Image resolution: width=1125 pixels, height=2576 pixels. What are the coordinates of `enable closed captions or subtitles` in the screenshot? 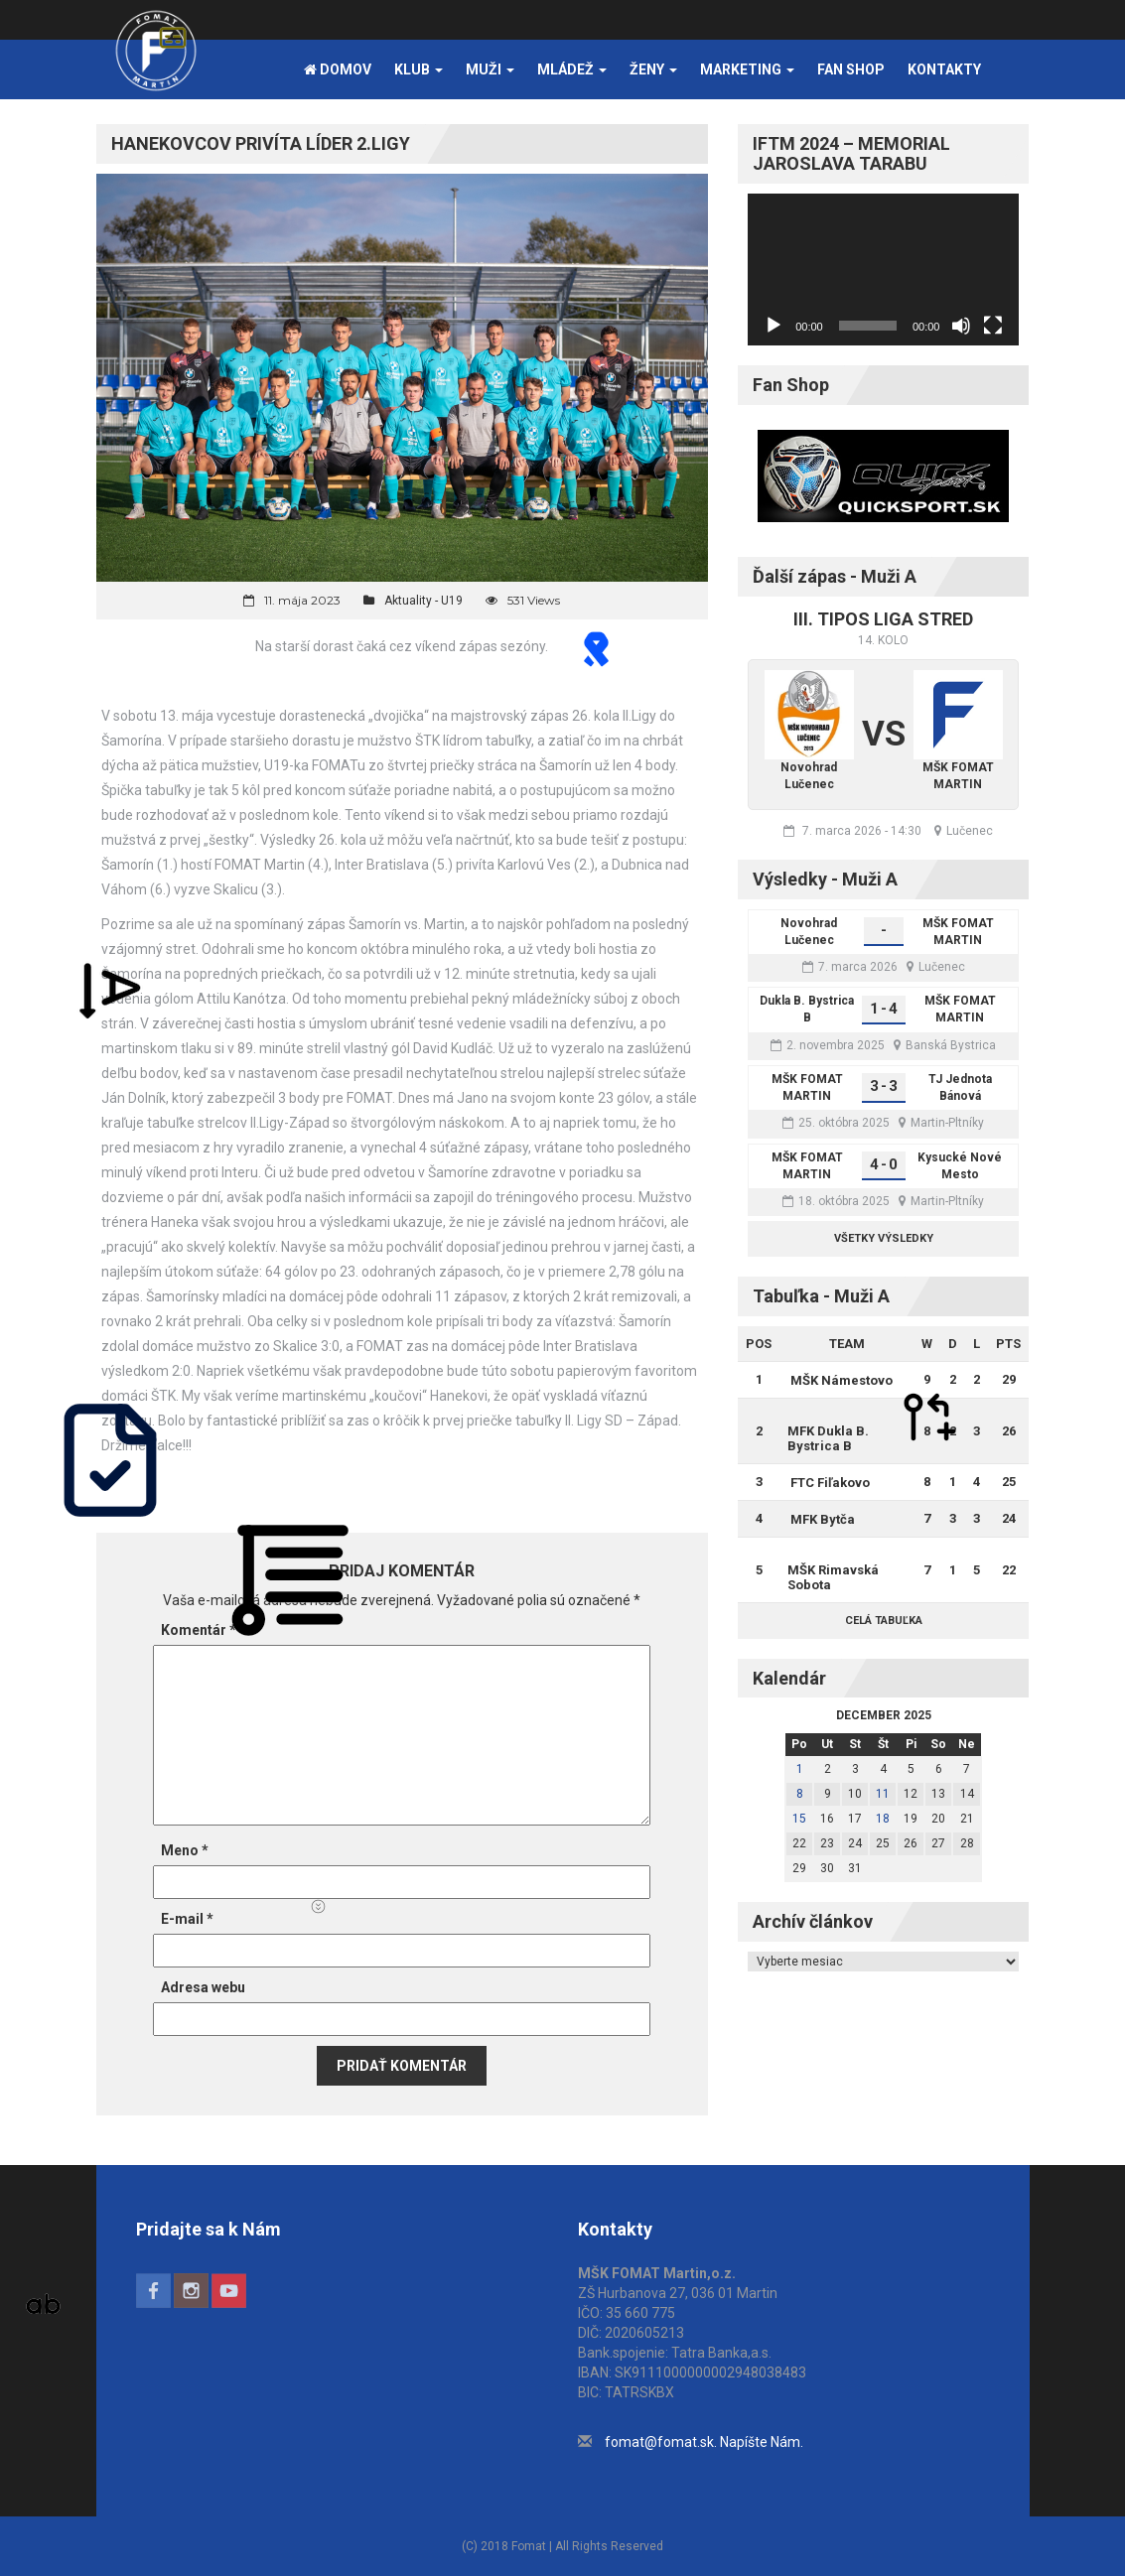 It's located at (173, 38).